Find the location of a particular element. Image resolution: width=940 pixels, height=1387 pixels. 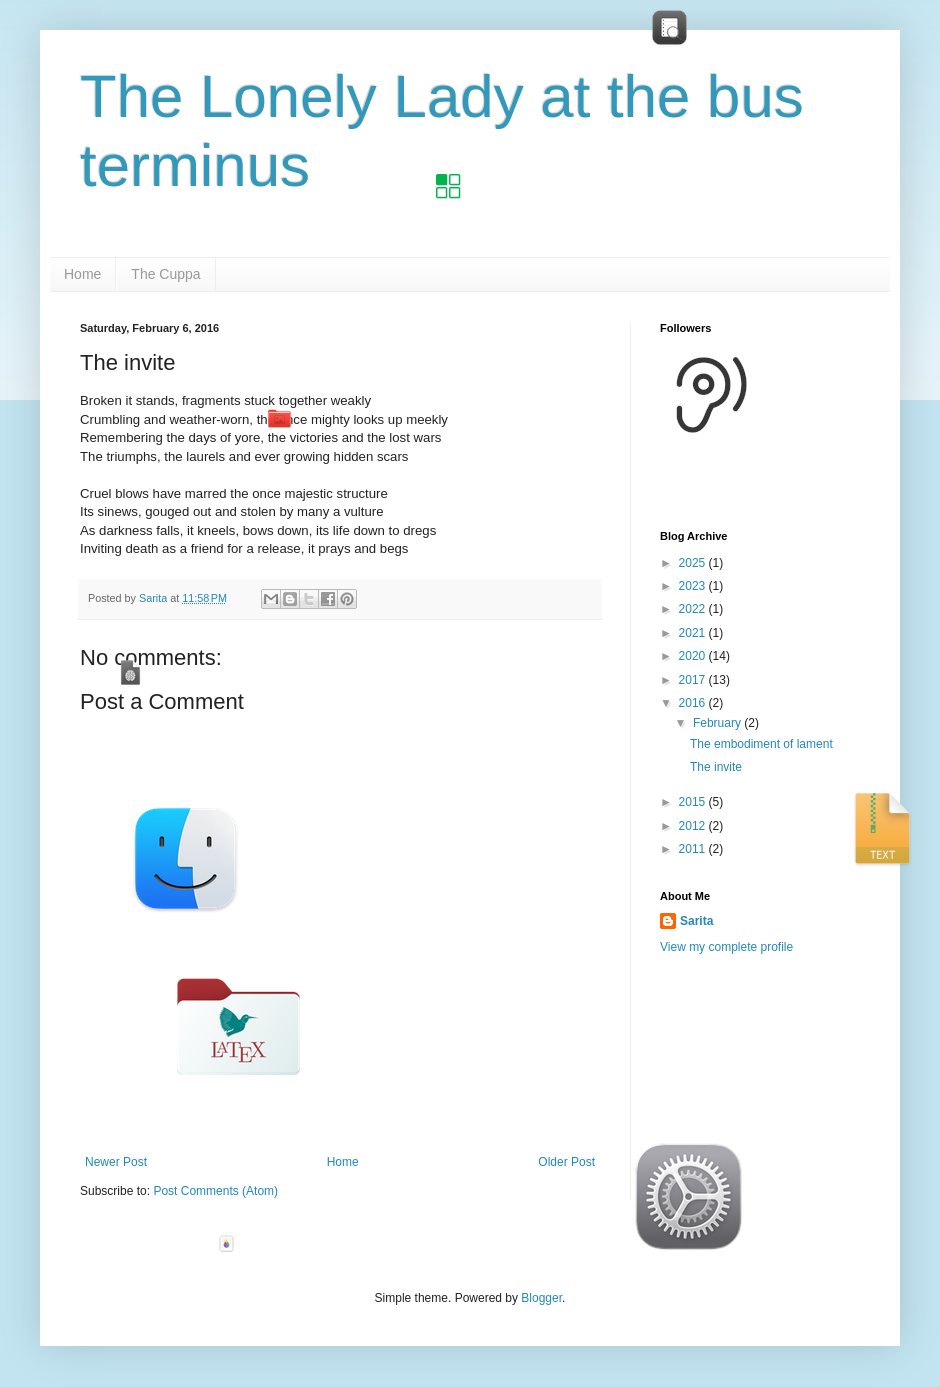

access application preferences or settings is located at coordinates (449, 187).